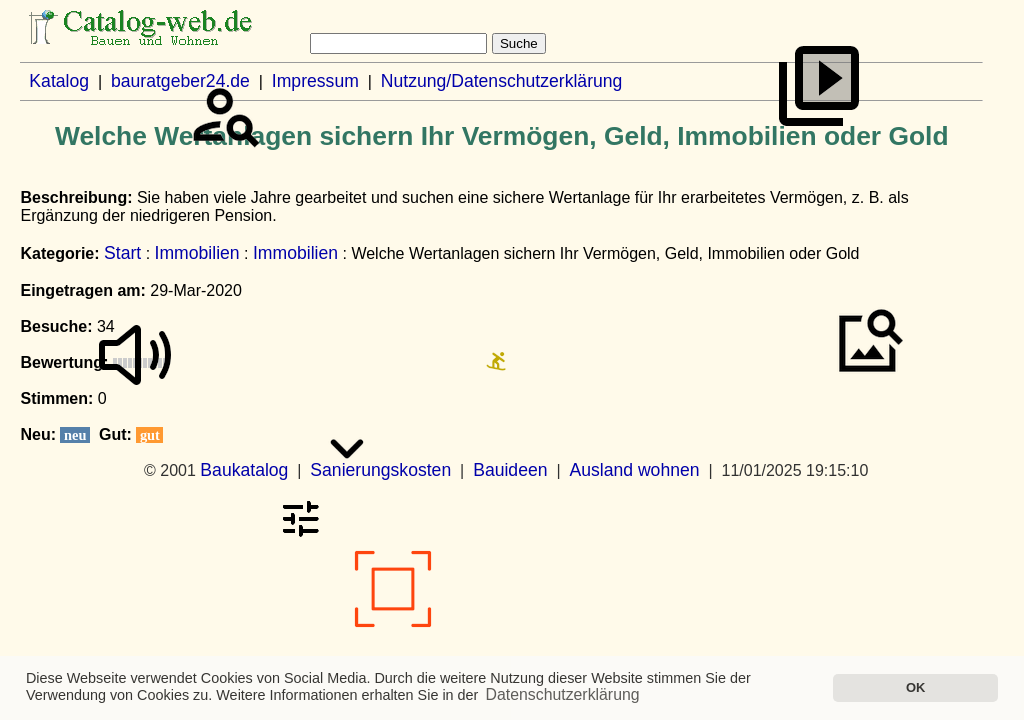 The image size is (1024, 720). What do you see at coordinates (870, 340) in the screenshot?
I see `search by image or photo` at bounding box center [870, 340].